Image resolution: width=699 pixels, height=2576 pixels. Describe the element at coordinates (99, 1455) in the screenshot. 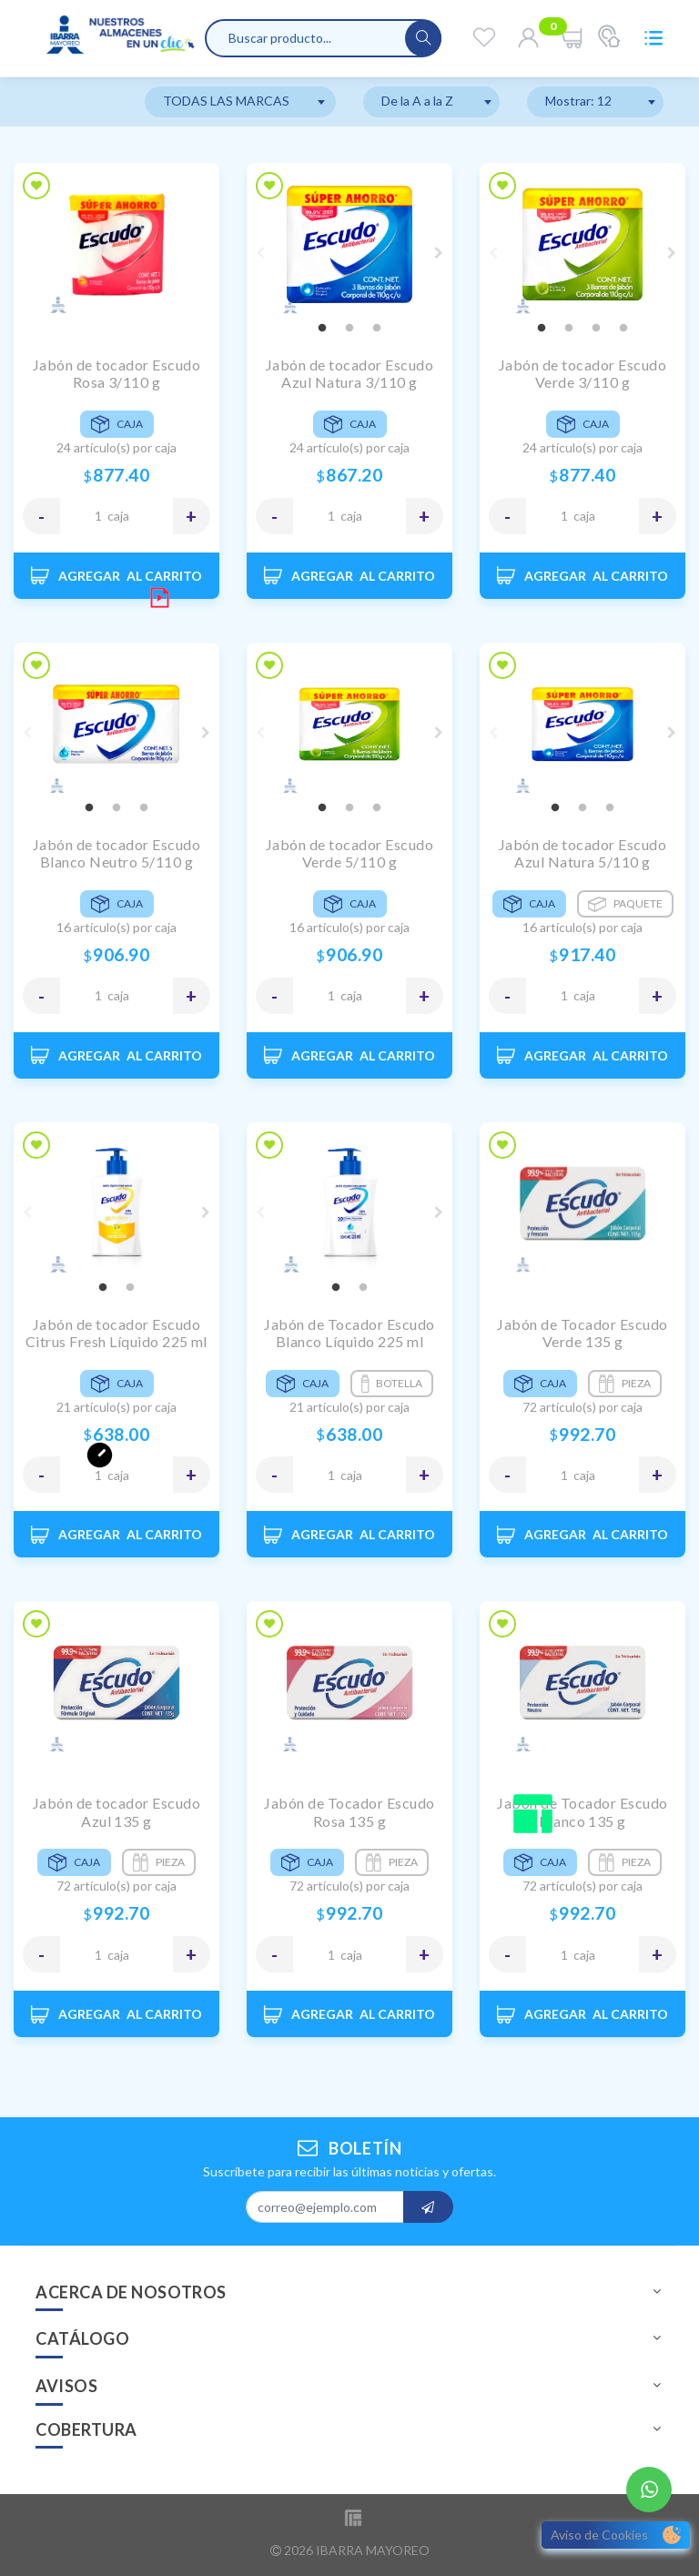

I see `start or set a timer` at that location.